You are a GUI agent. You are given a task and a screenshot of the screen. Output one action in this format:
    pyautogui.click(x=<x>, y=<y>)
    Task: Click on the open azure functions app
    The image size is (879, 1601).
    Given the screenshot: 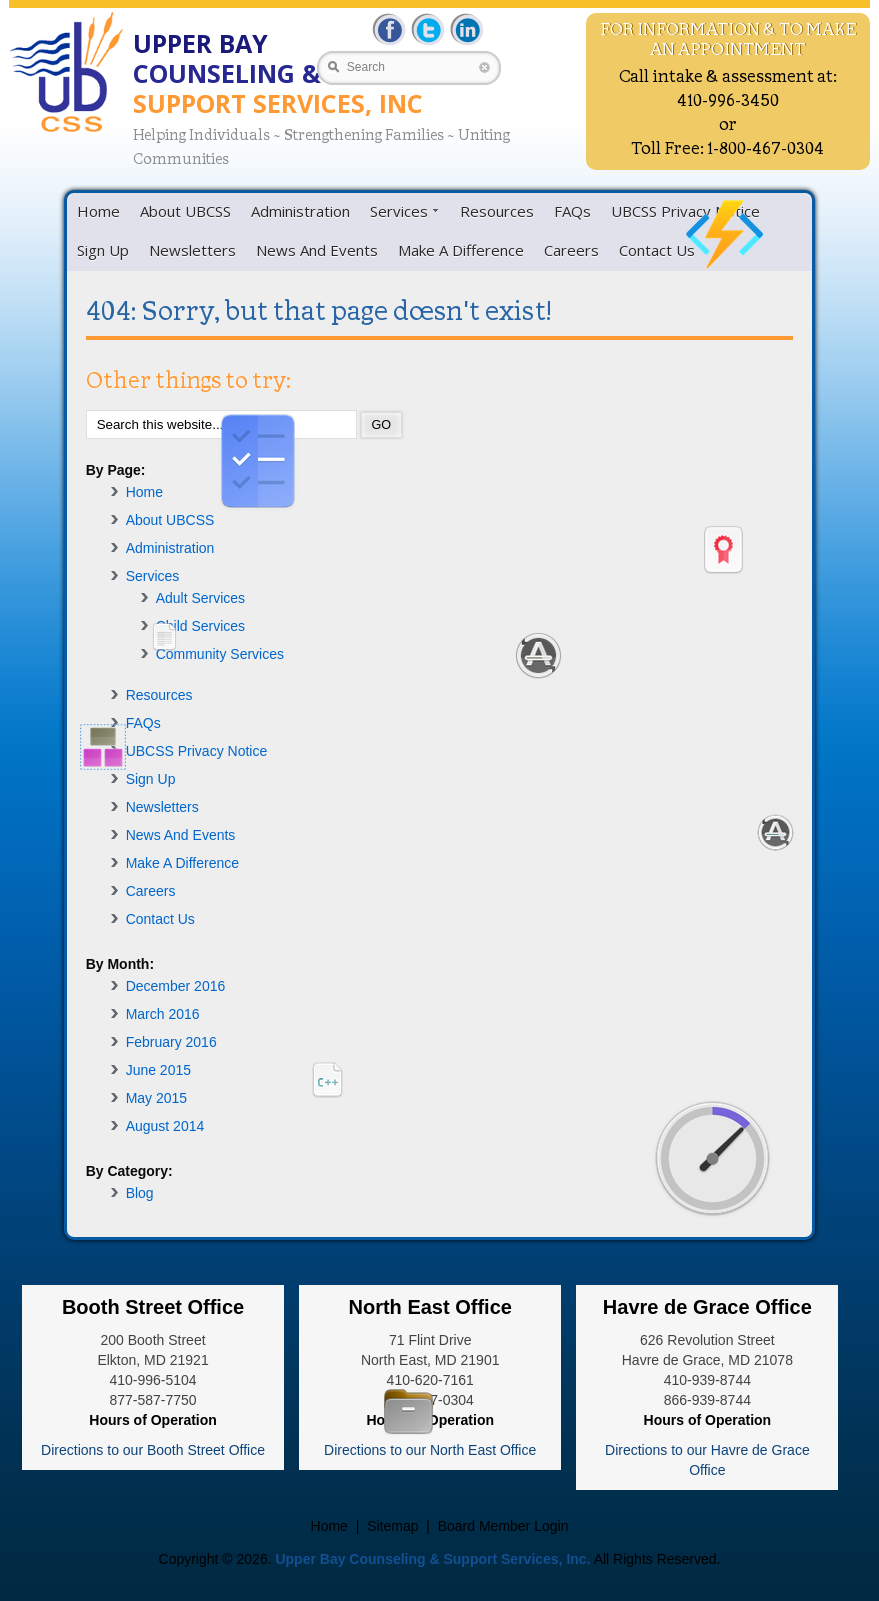 What is the action you would take?
    pyautogui.click(x=724, y=234)
    